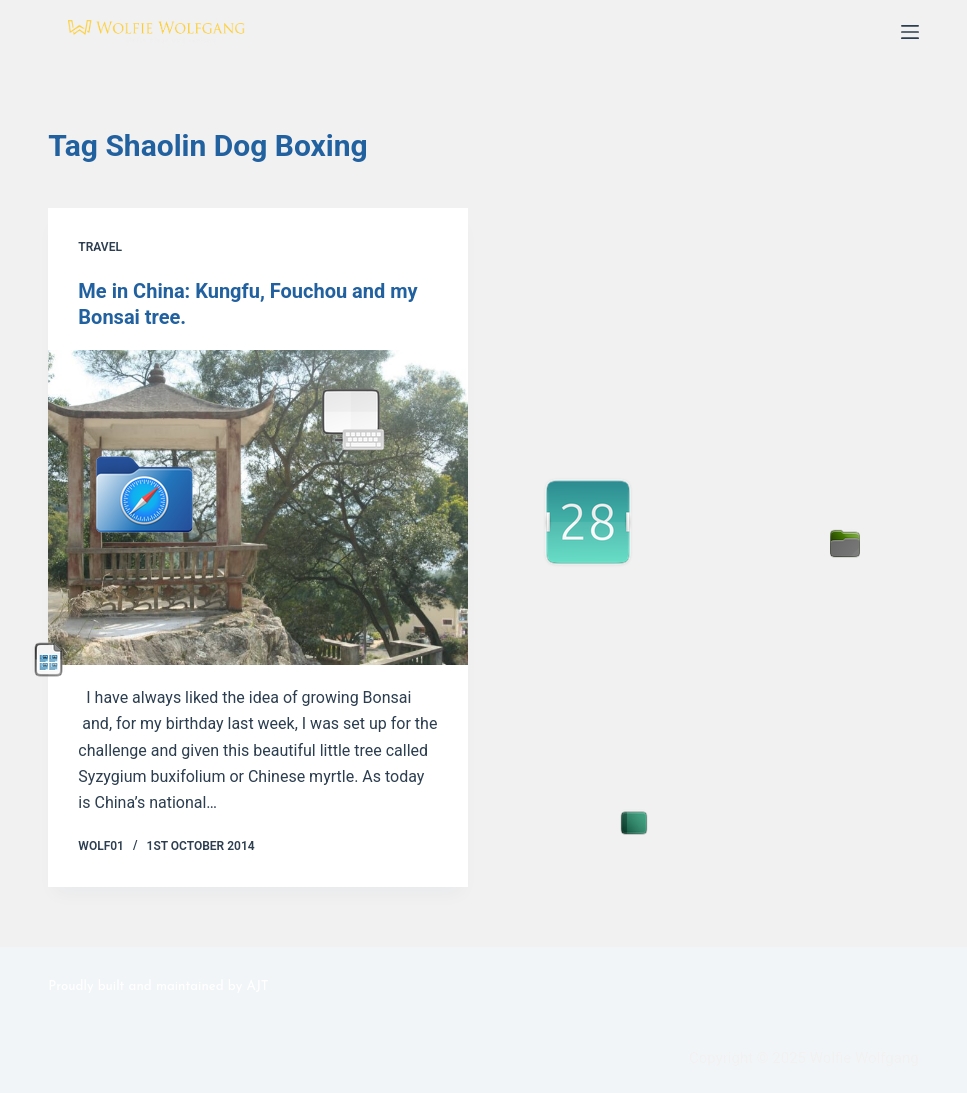  I want to click on open an opendocument master document file, so click(48, 659).